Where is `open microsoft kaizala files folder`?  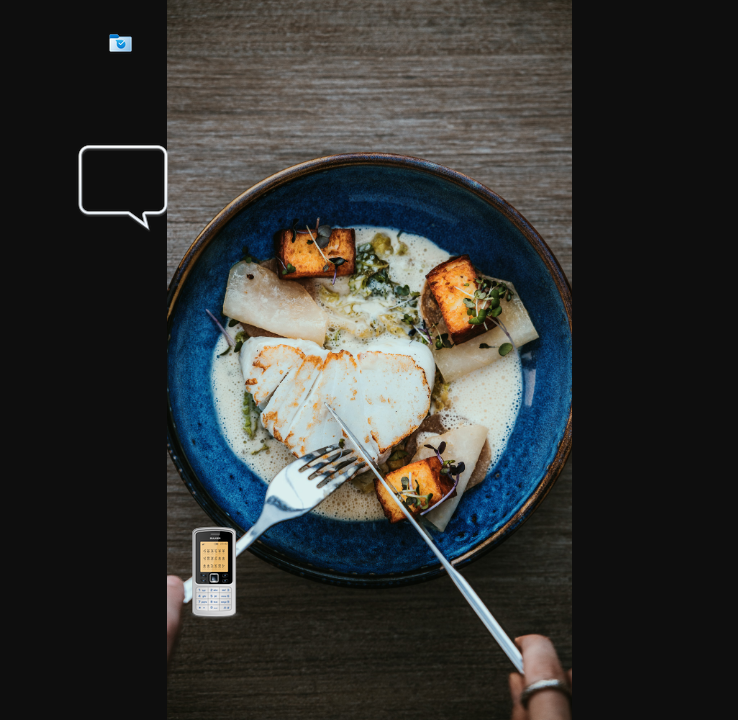 open microsoft kaizala files folder is located at coordinates (120, 43).